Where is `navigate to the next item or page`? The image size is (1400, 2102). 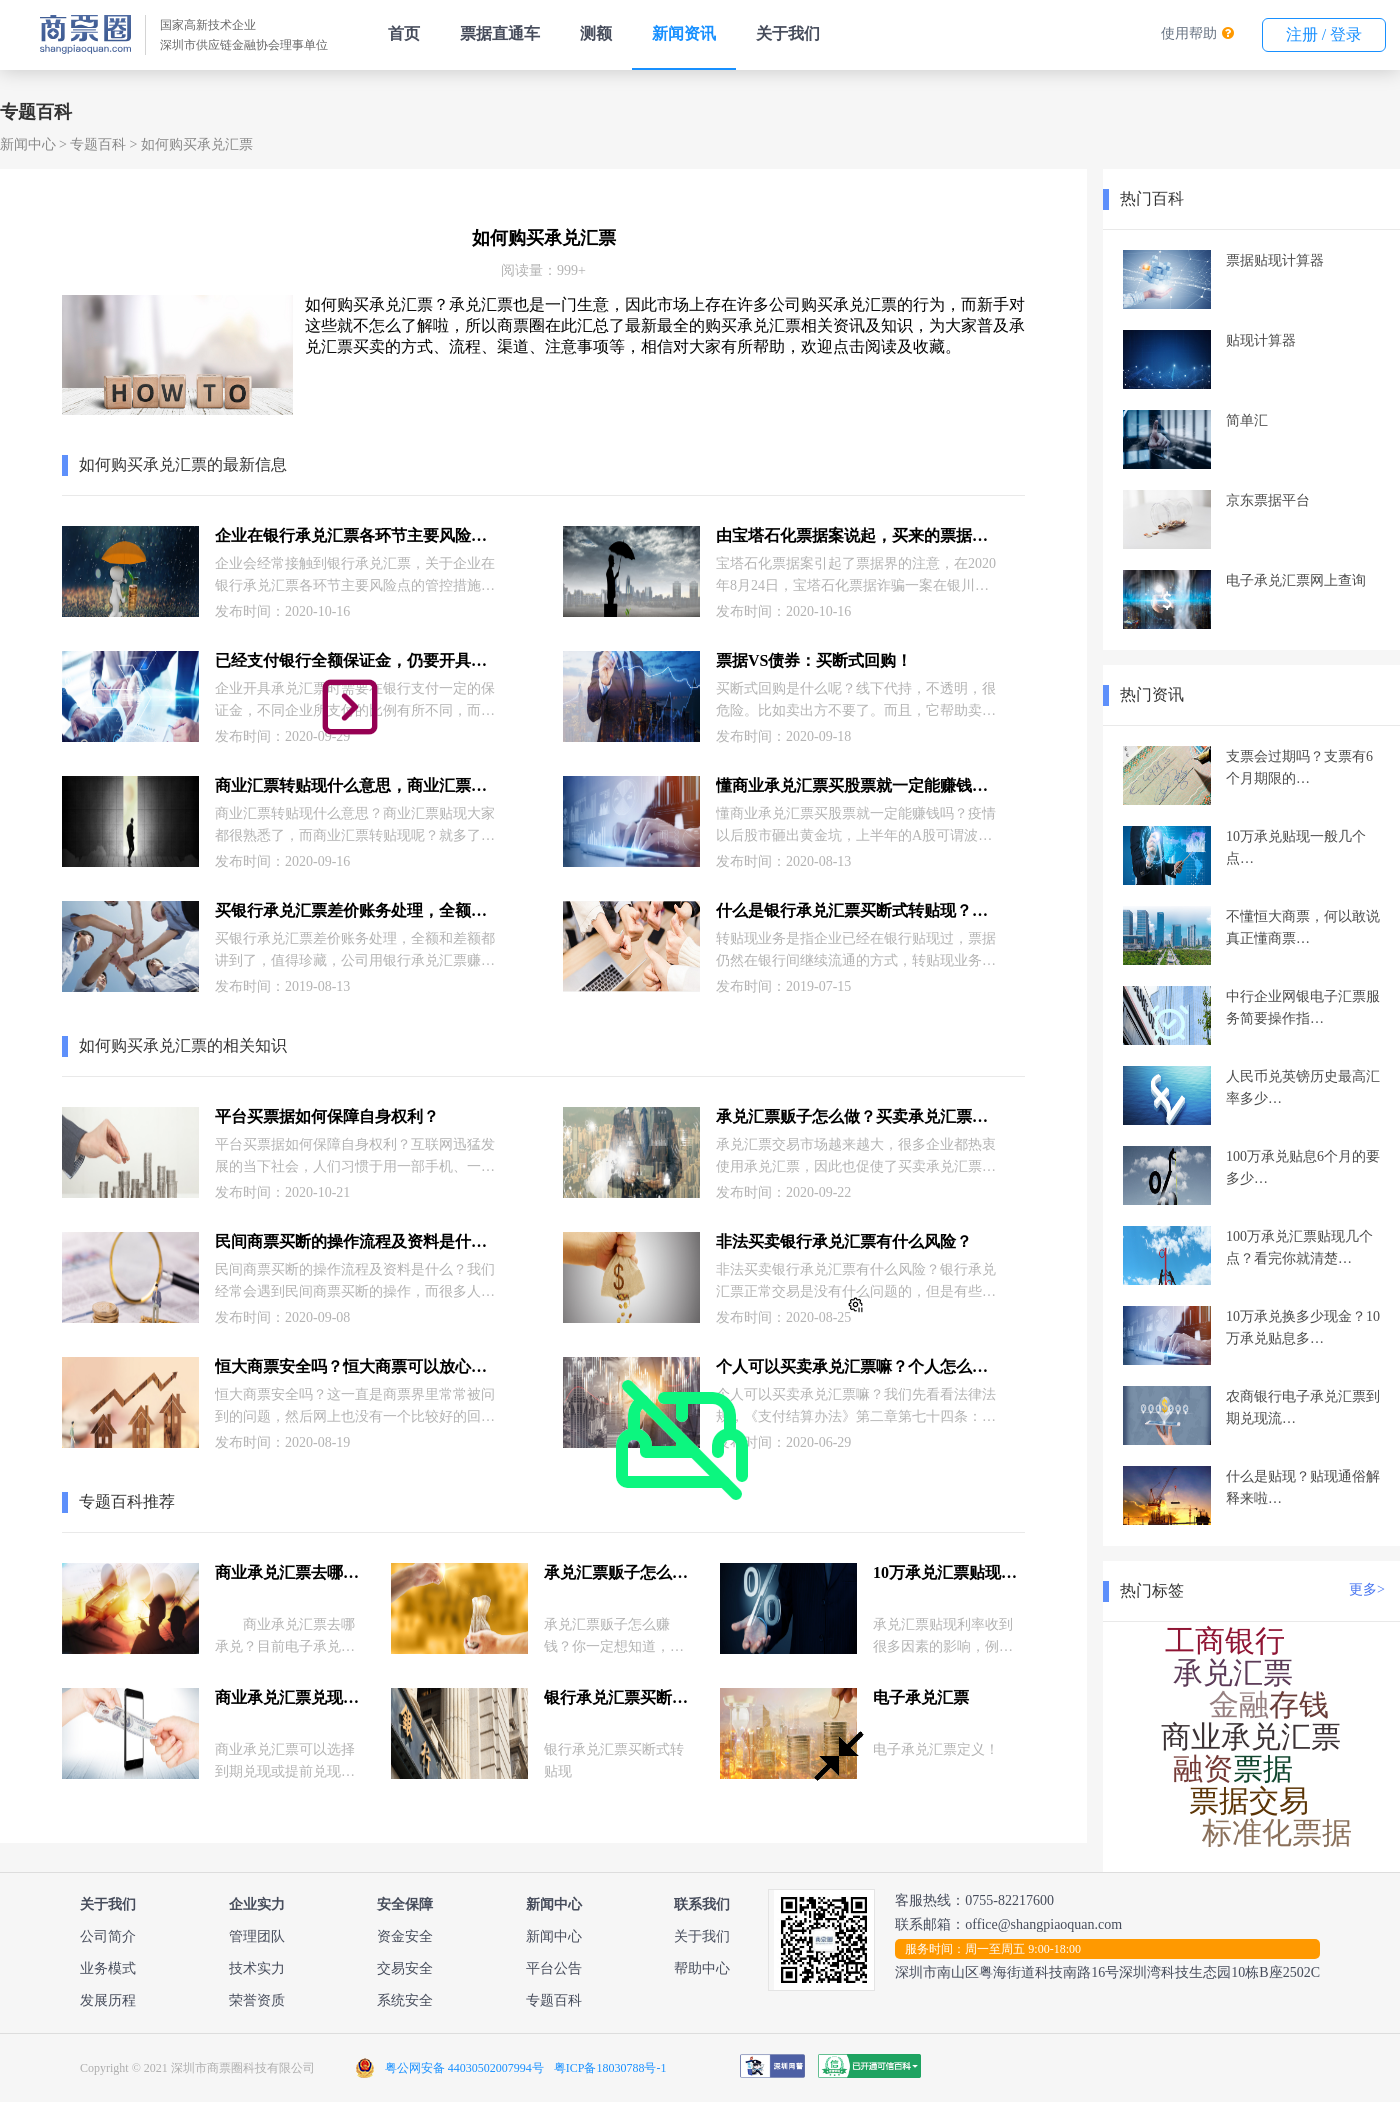
navigate to the next item or page is located at coordinates (350, 707).